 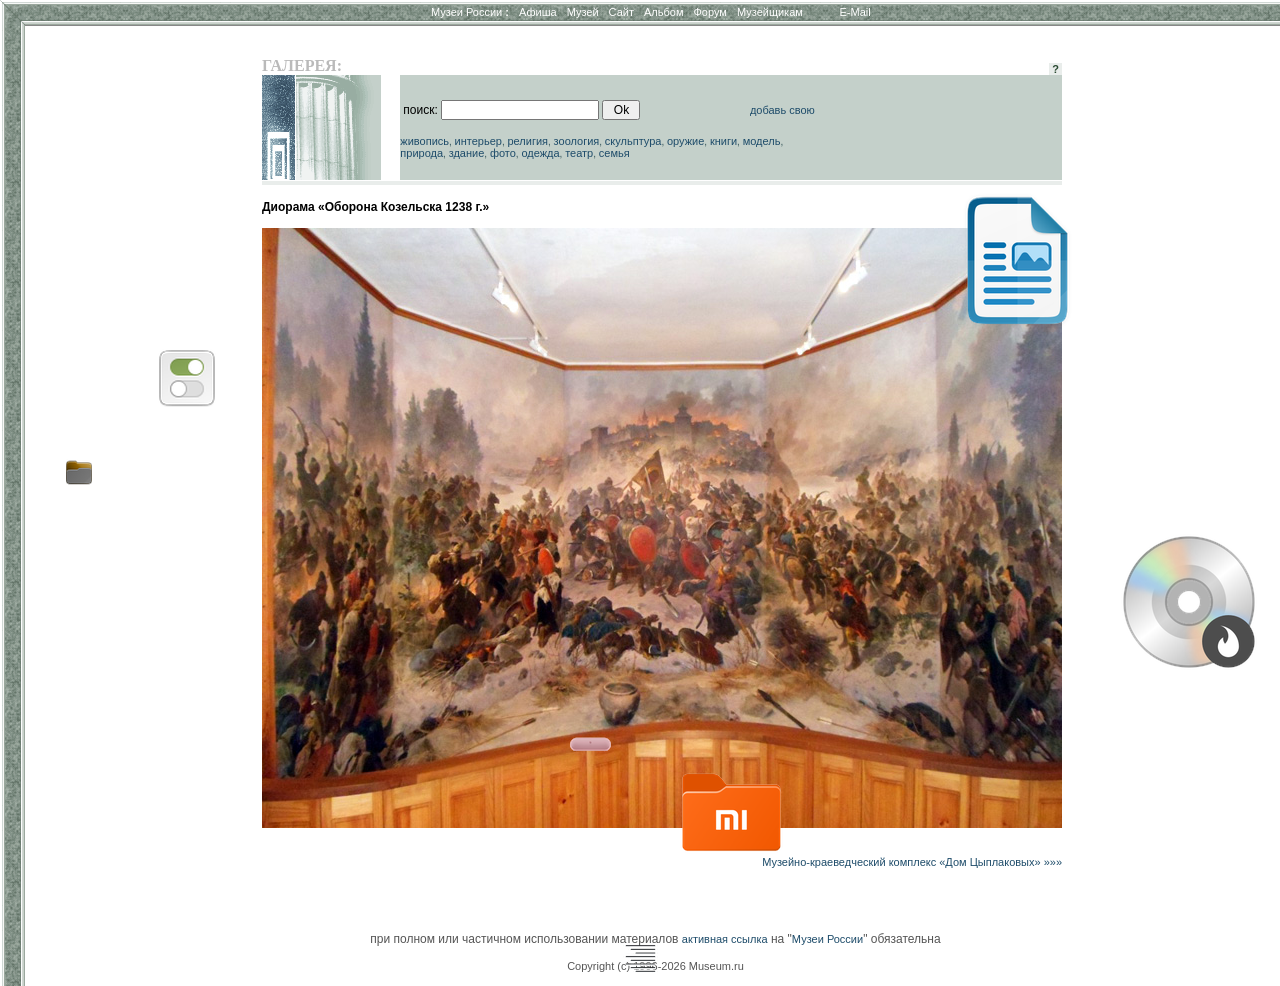 What do you see at coordinates (731, 815) in the screenshot?
I see `open xiaomi-related files folder` at bounding box center [731, 815].